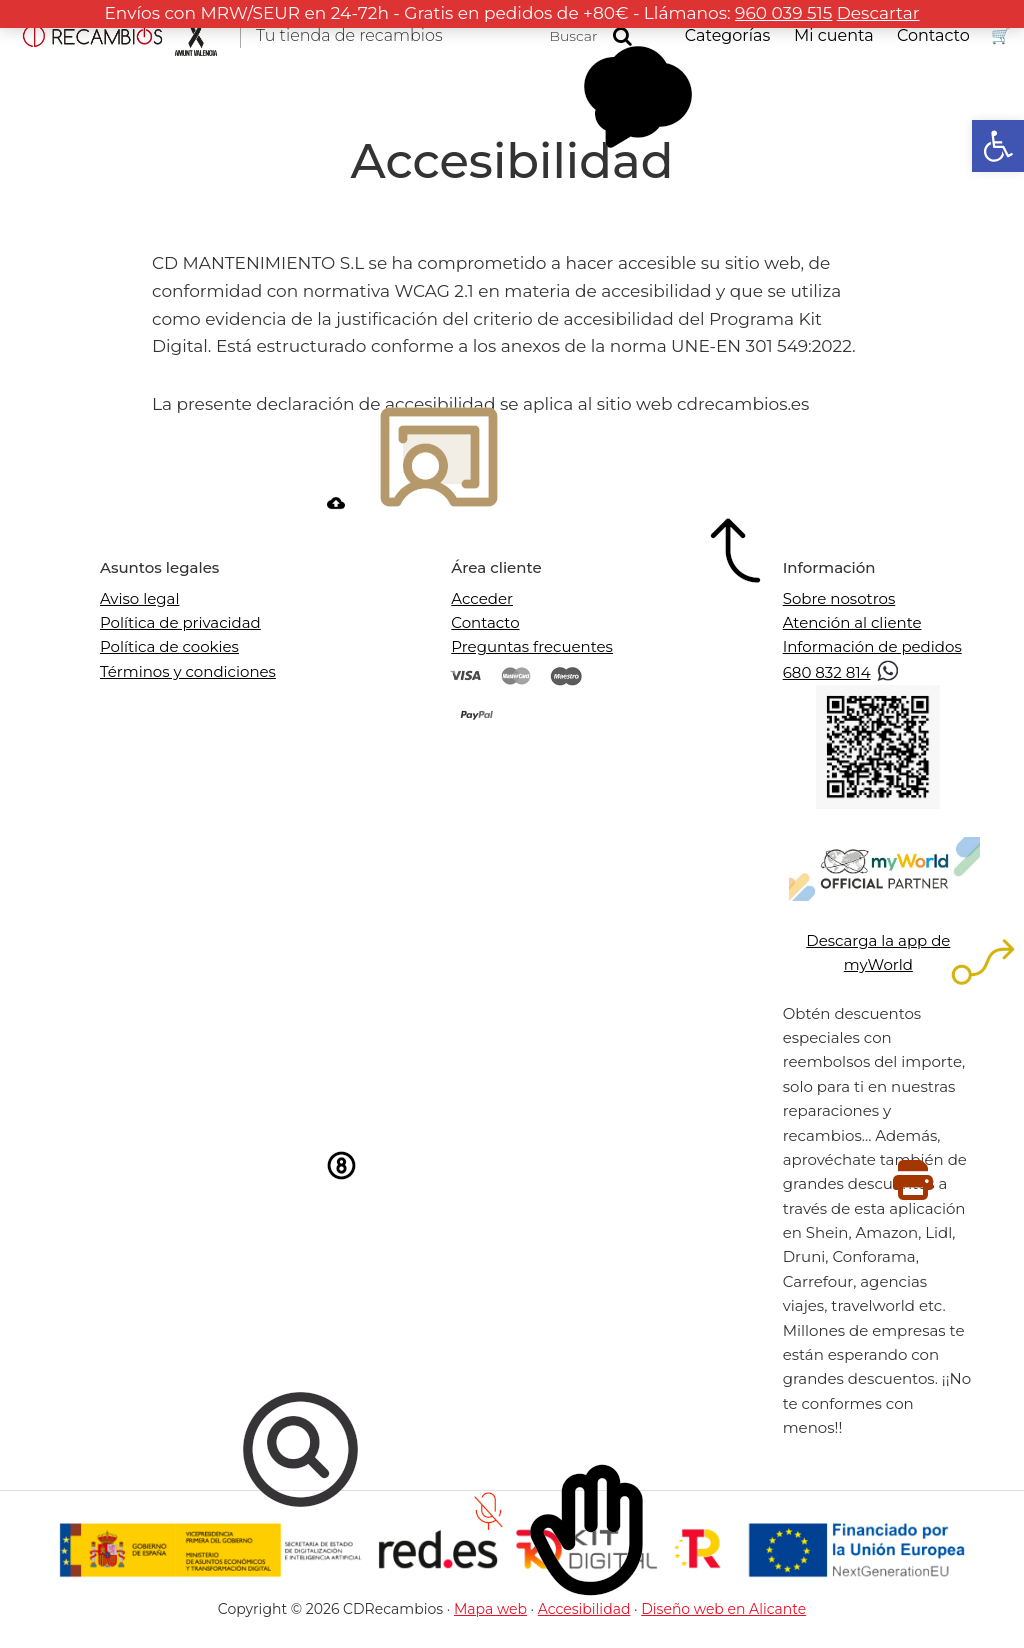 This screenshot has width=1024, height=1648. Describe the element at coordinates (913, 1180) in the screenshot. I see `print this document` at that location.